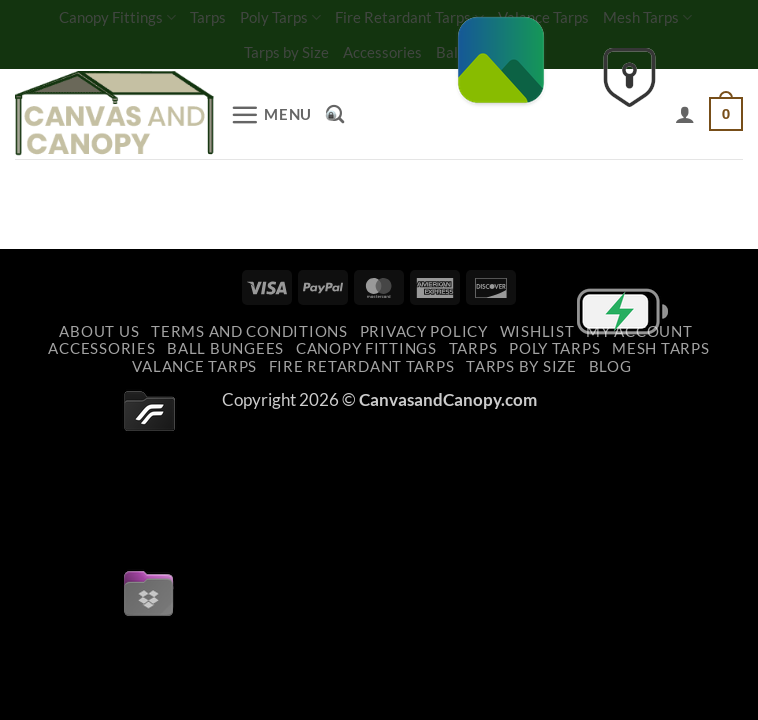 This screenshot has height=720, width=758. I want to click on access device security settings, so click(629, 77).